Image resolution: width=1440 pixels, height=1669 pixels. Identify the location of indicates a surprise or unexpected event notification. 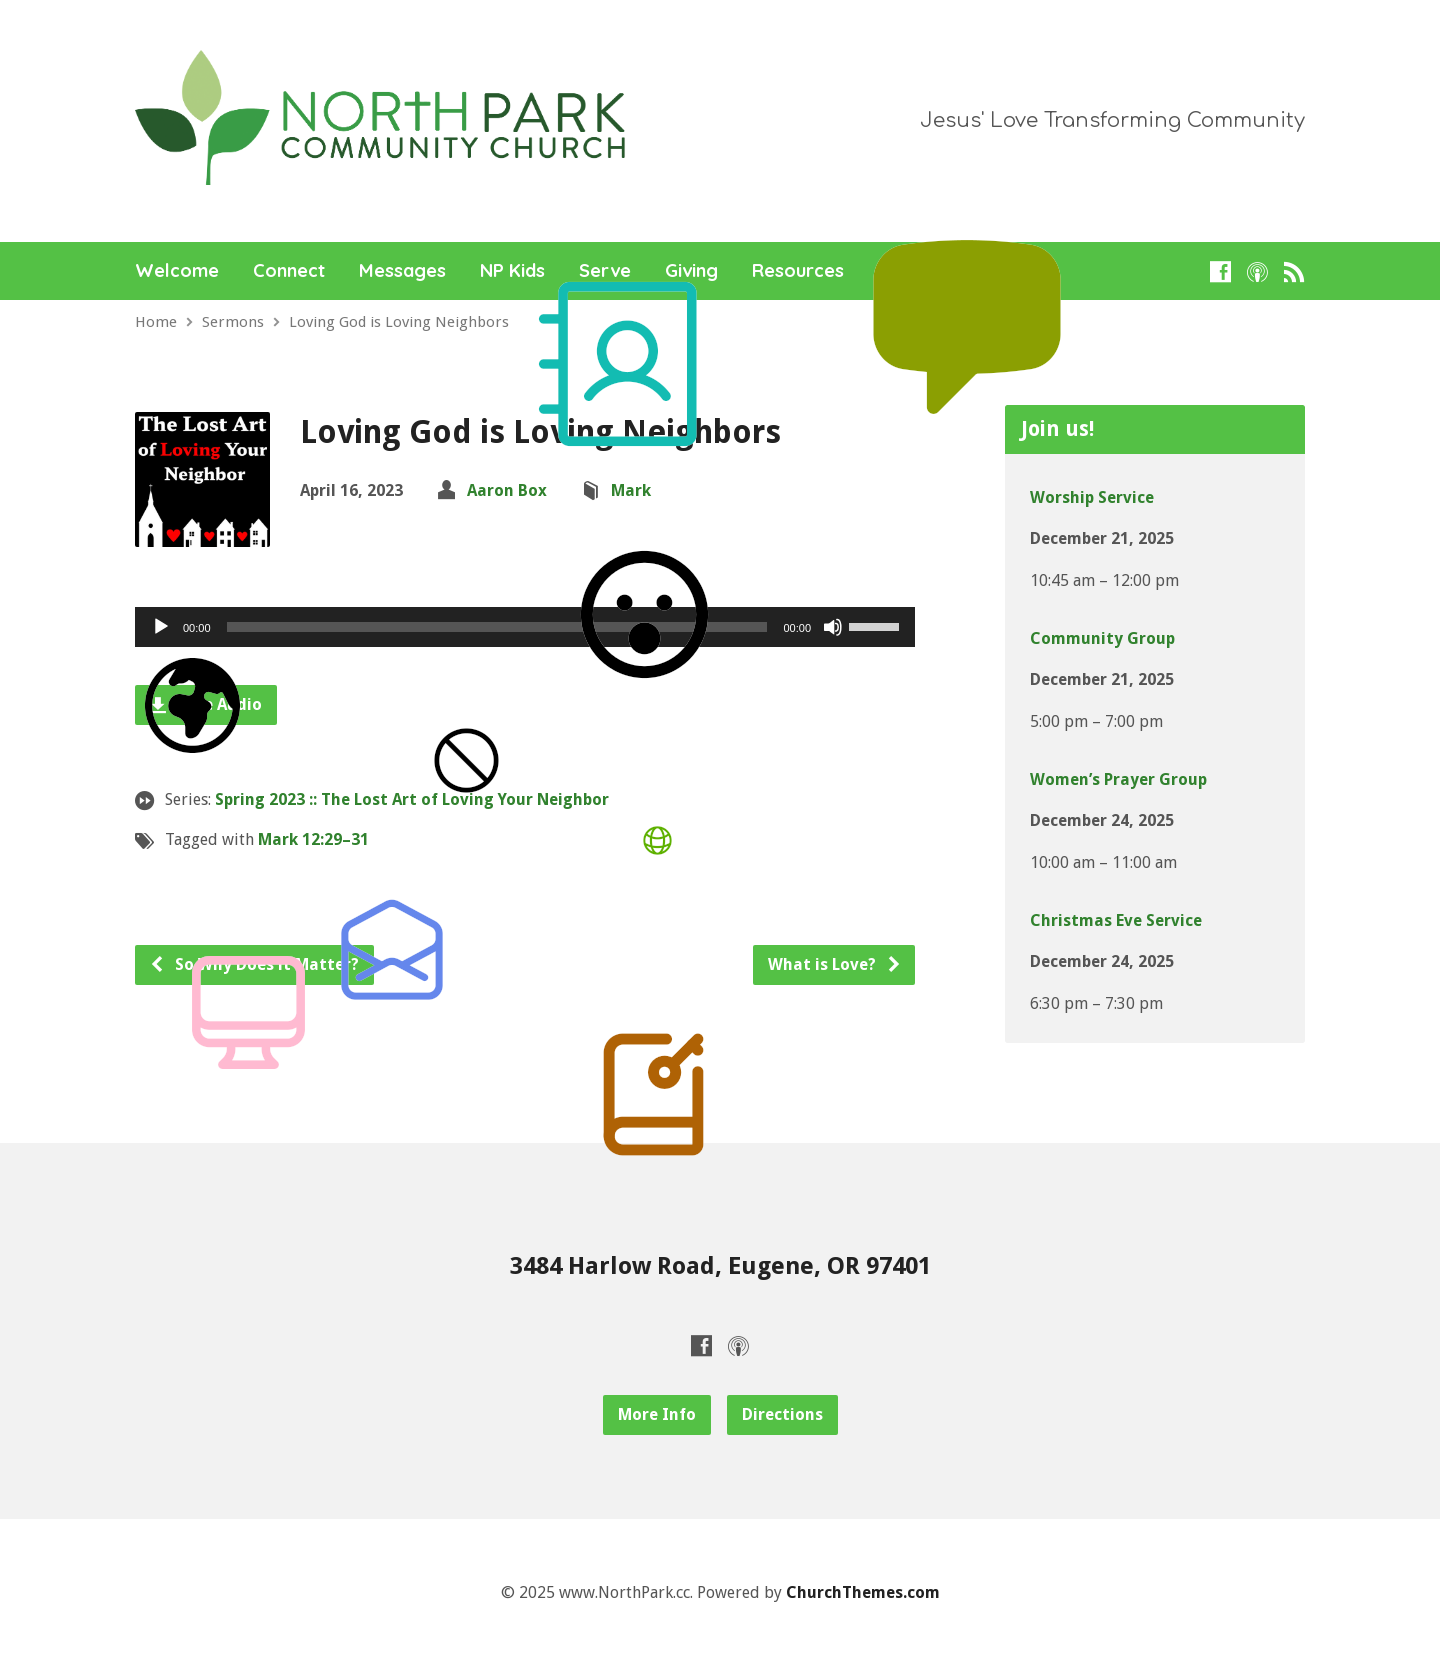
(644, 614).